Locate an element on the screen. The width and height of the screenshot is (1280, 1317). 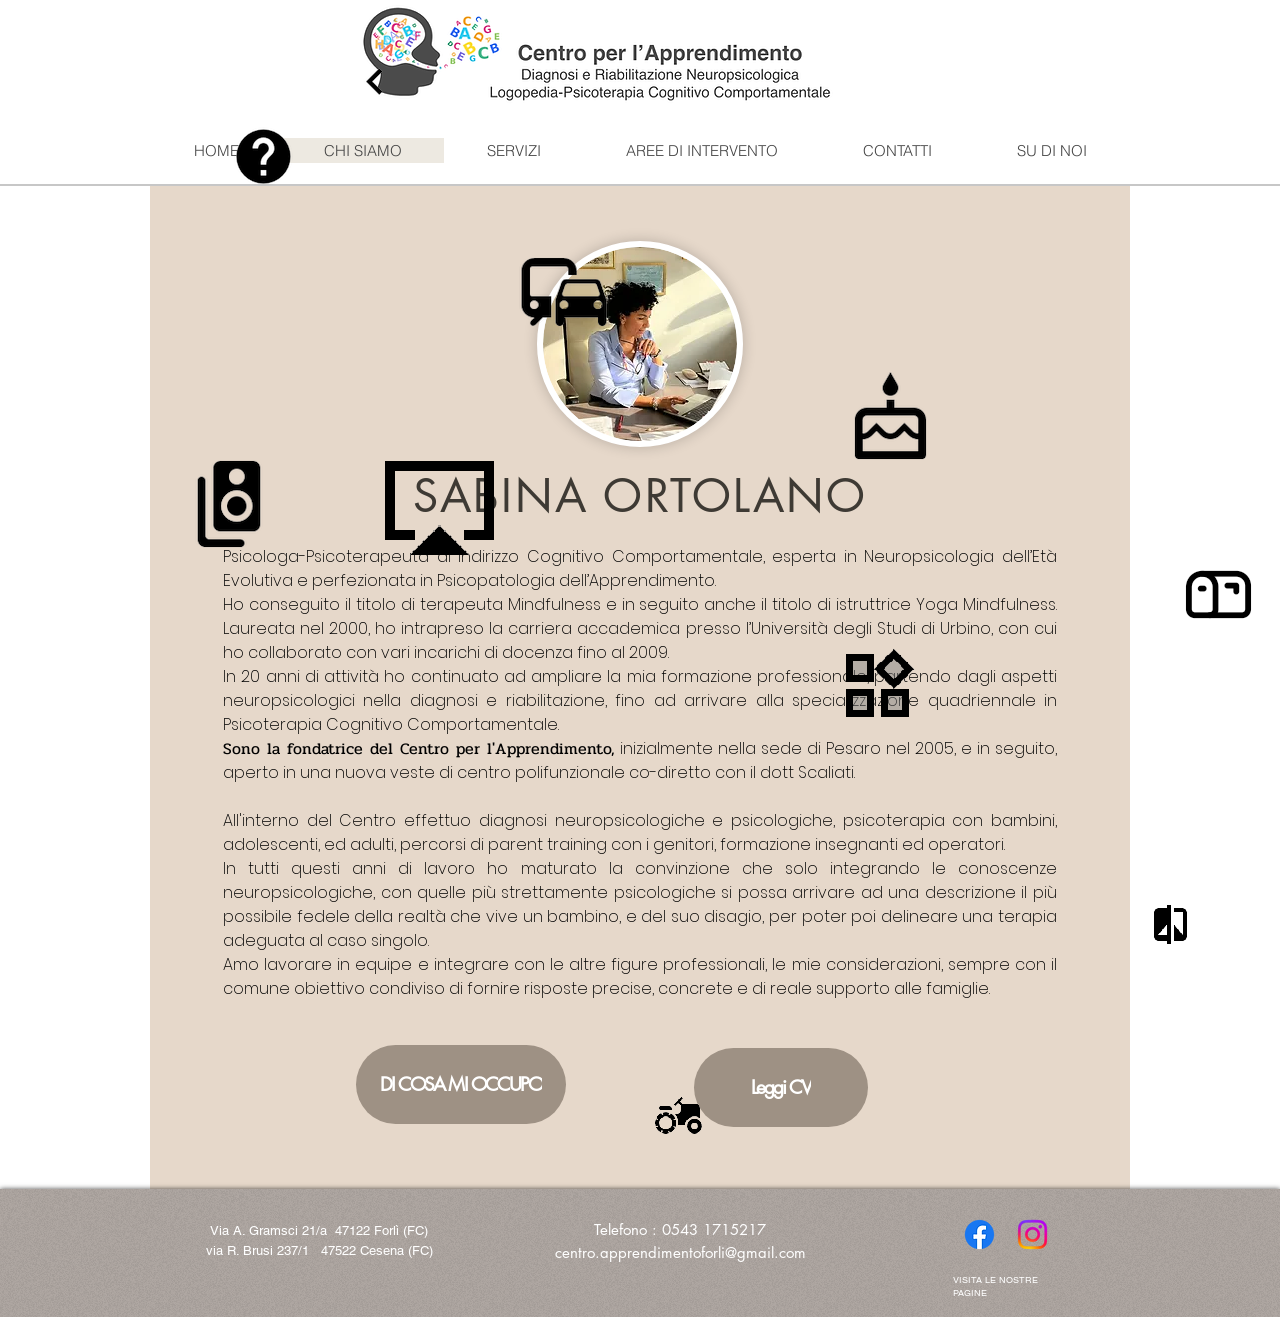
compare two images side by side is located at coordinates (1170, 924).